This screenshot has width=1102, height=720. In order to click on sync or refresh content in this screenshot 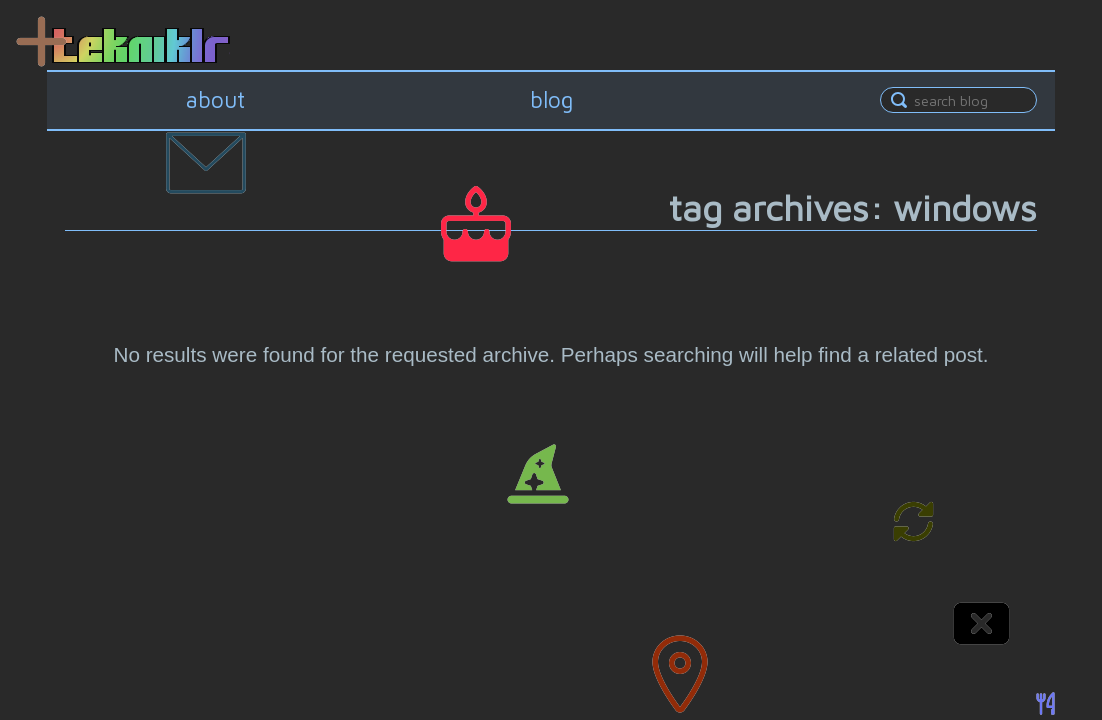, I will do `click(913, 521)`.